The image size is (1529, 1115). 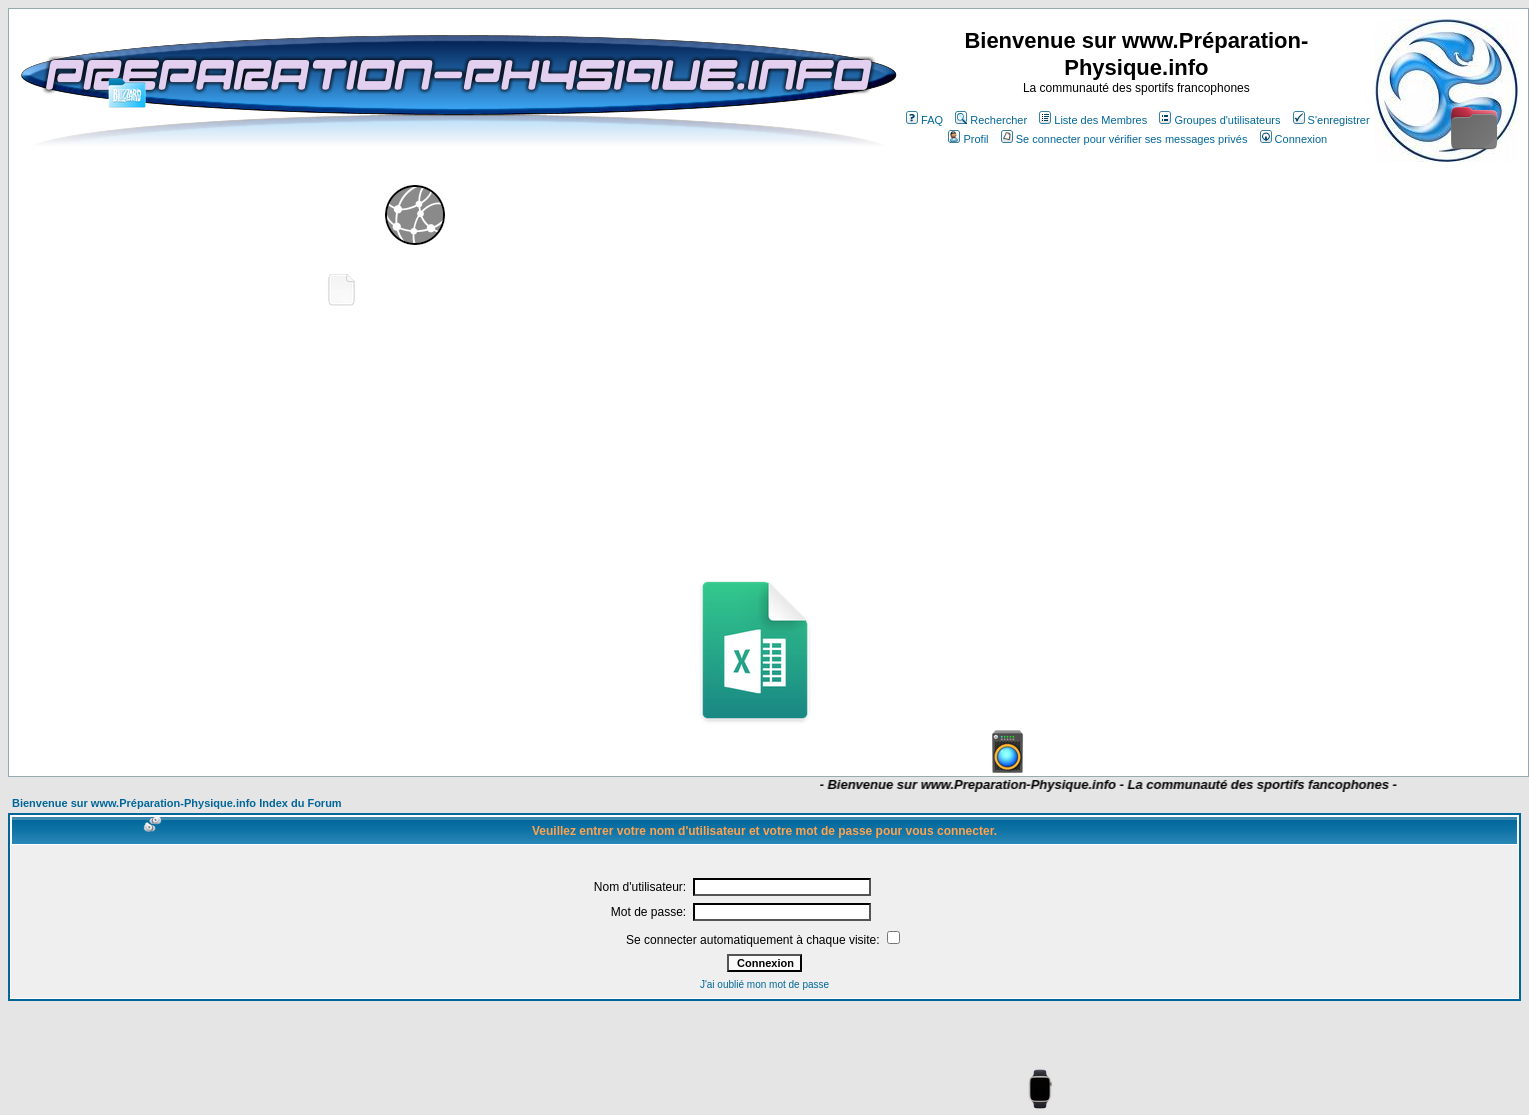 What do you see at coordinates (152, 823) in the screenshot?
I see `connect beats wireless earbuds via bluetooth` at bounding box center [152, 823].